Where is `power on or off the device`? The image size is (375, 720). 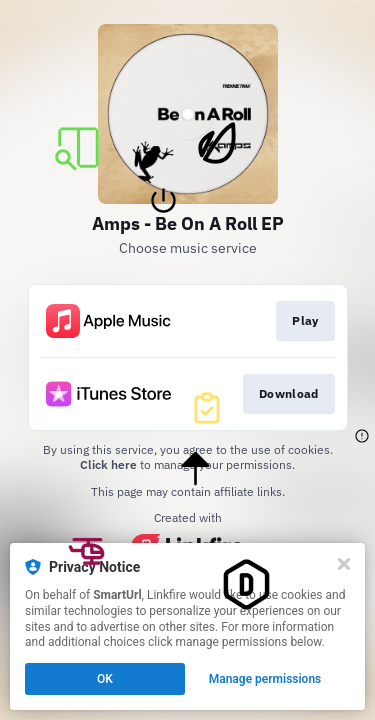 power on or off the device is located at coordinates (163, 200).